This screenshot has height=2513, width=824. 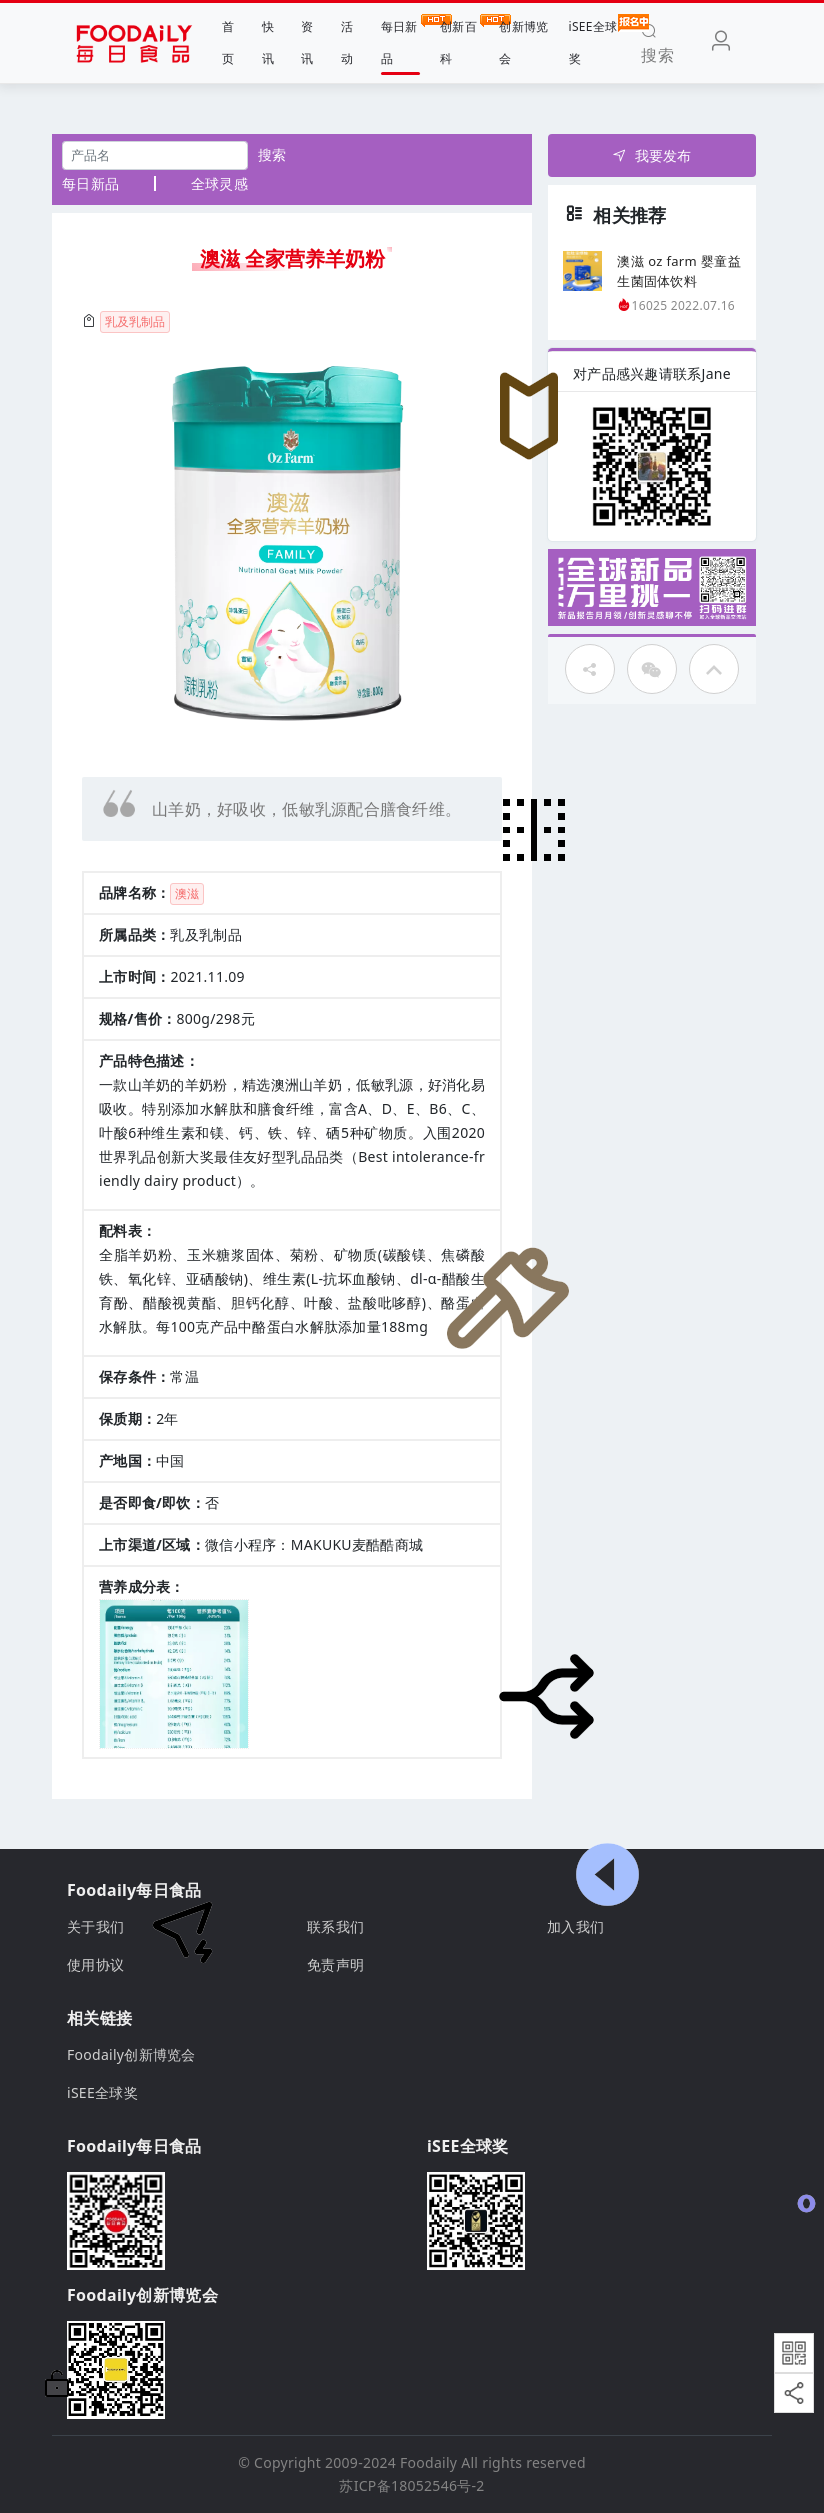 I want to click on go back to the previous screen, so click(x=607, y=1874).